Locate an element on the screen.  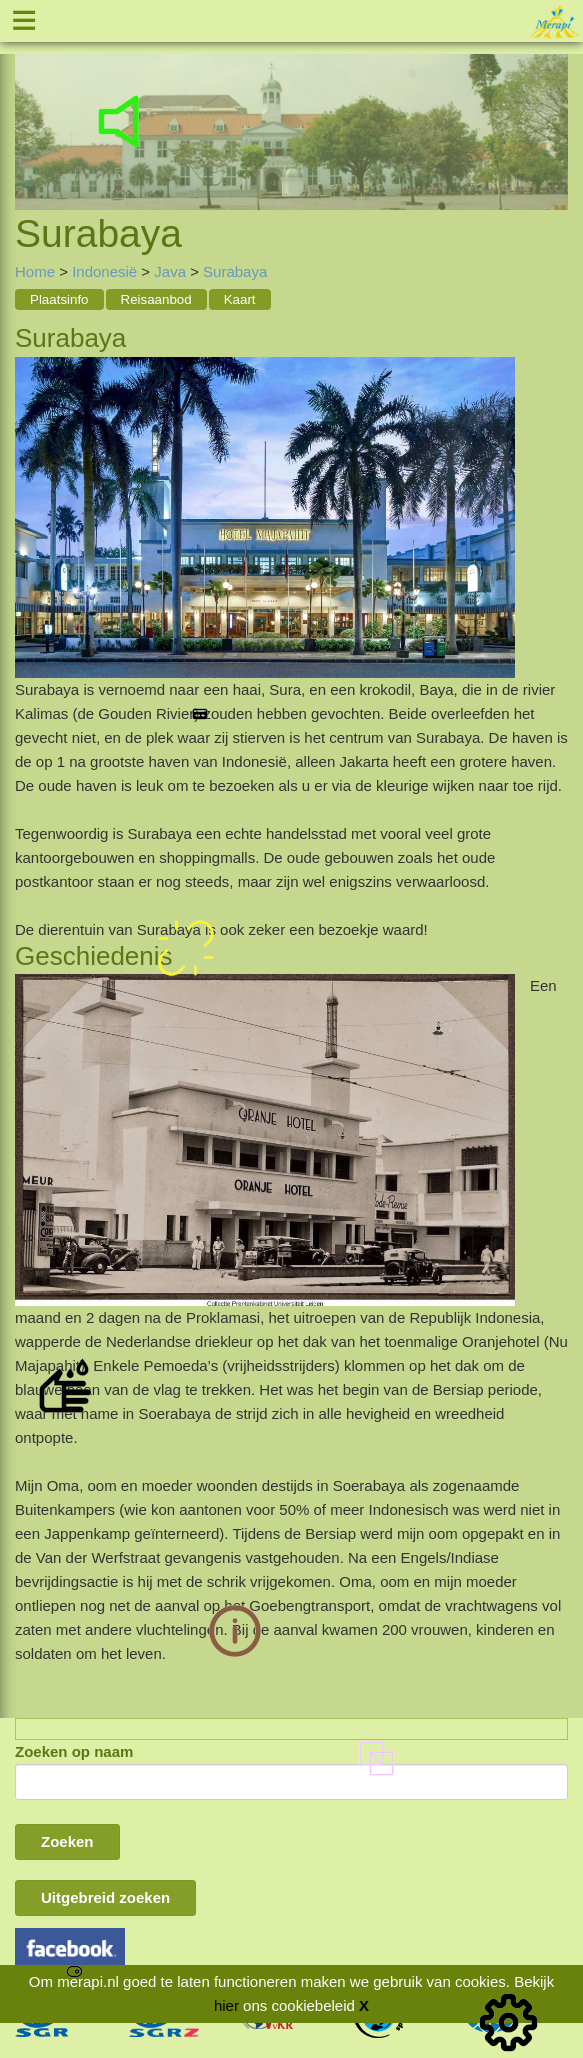
view more information is located at coordinates (235, 1631).